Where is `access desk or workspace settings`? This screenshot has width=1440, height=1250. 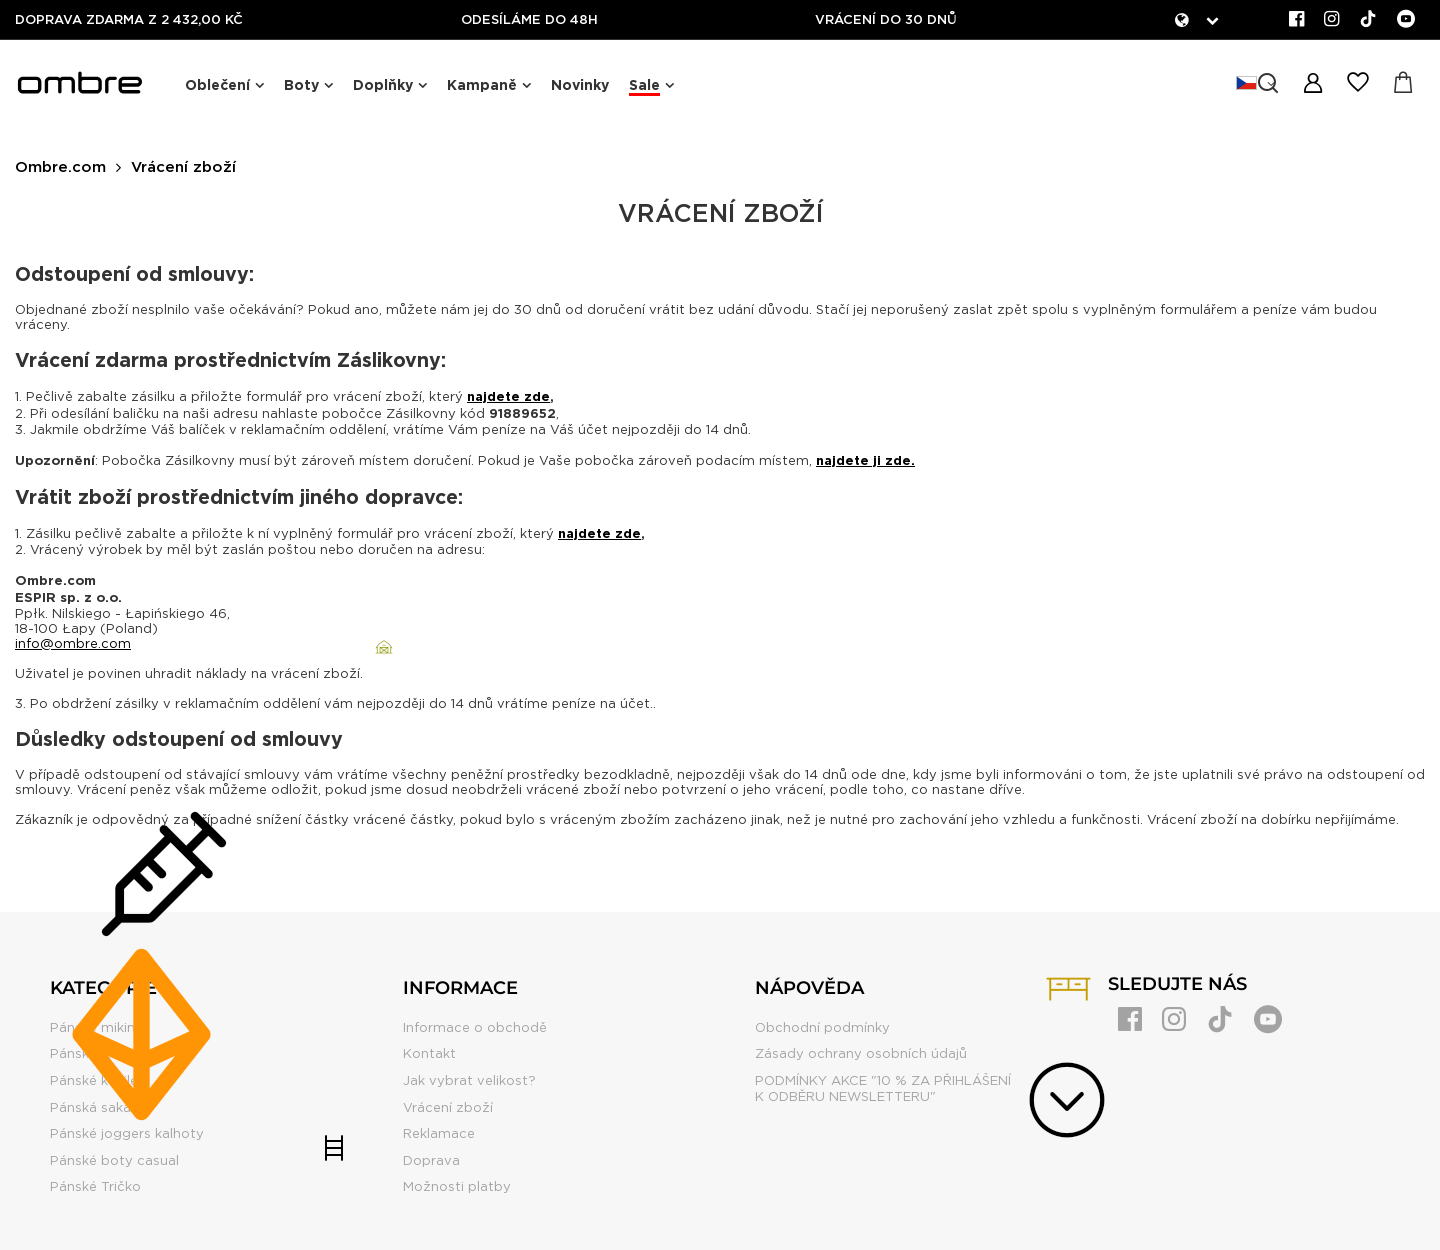
access desk or workspace settings is located at coordinates (1068, 988).